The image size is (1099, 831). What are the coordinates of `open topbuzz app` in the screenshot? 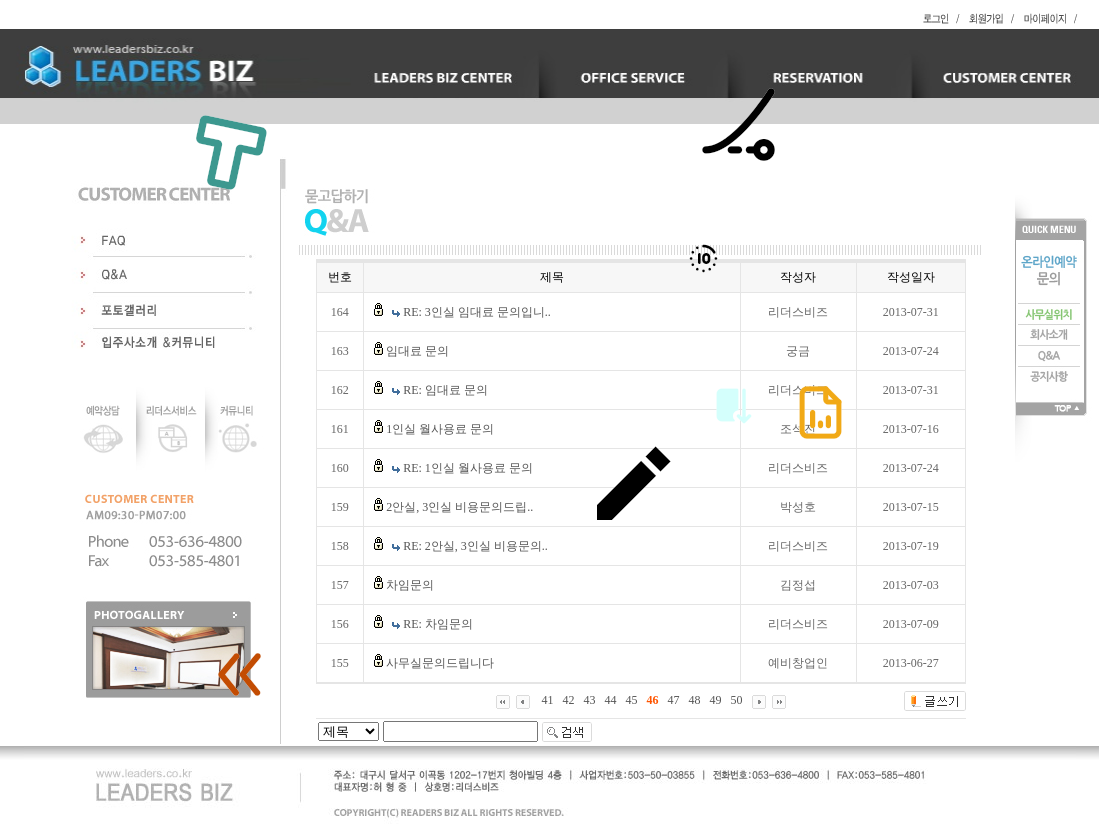 It's located at (229, 152).